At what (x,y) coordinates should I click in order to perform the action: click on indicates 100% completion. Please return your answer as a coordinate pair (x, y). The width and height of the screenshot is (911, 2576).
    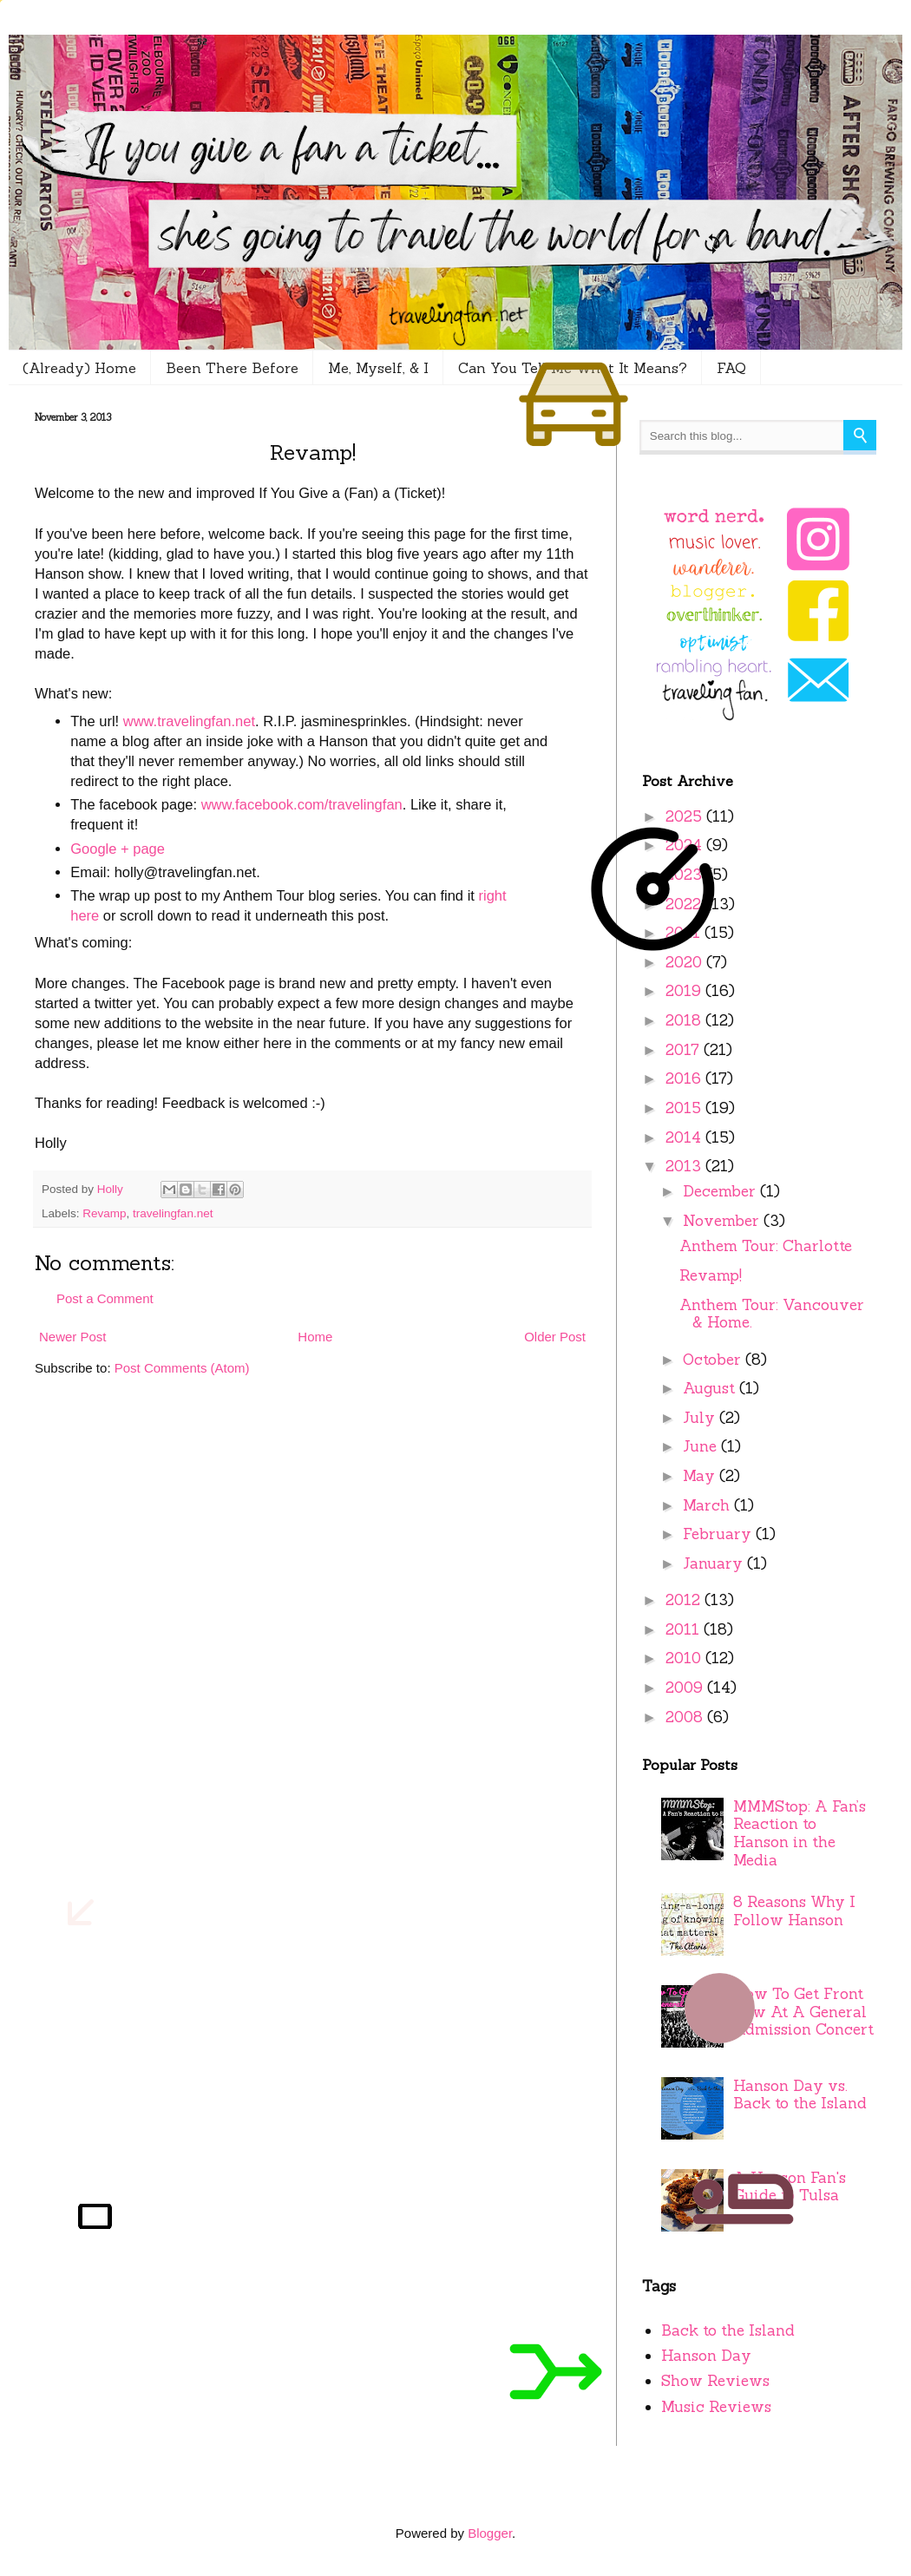
    Looking at the image, I should click on (719, 2008).